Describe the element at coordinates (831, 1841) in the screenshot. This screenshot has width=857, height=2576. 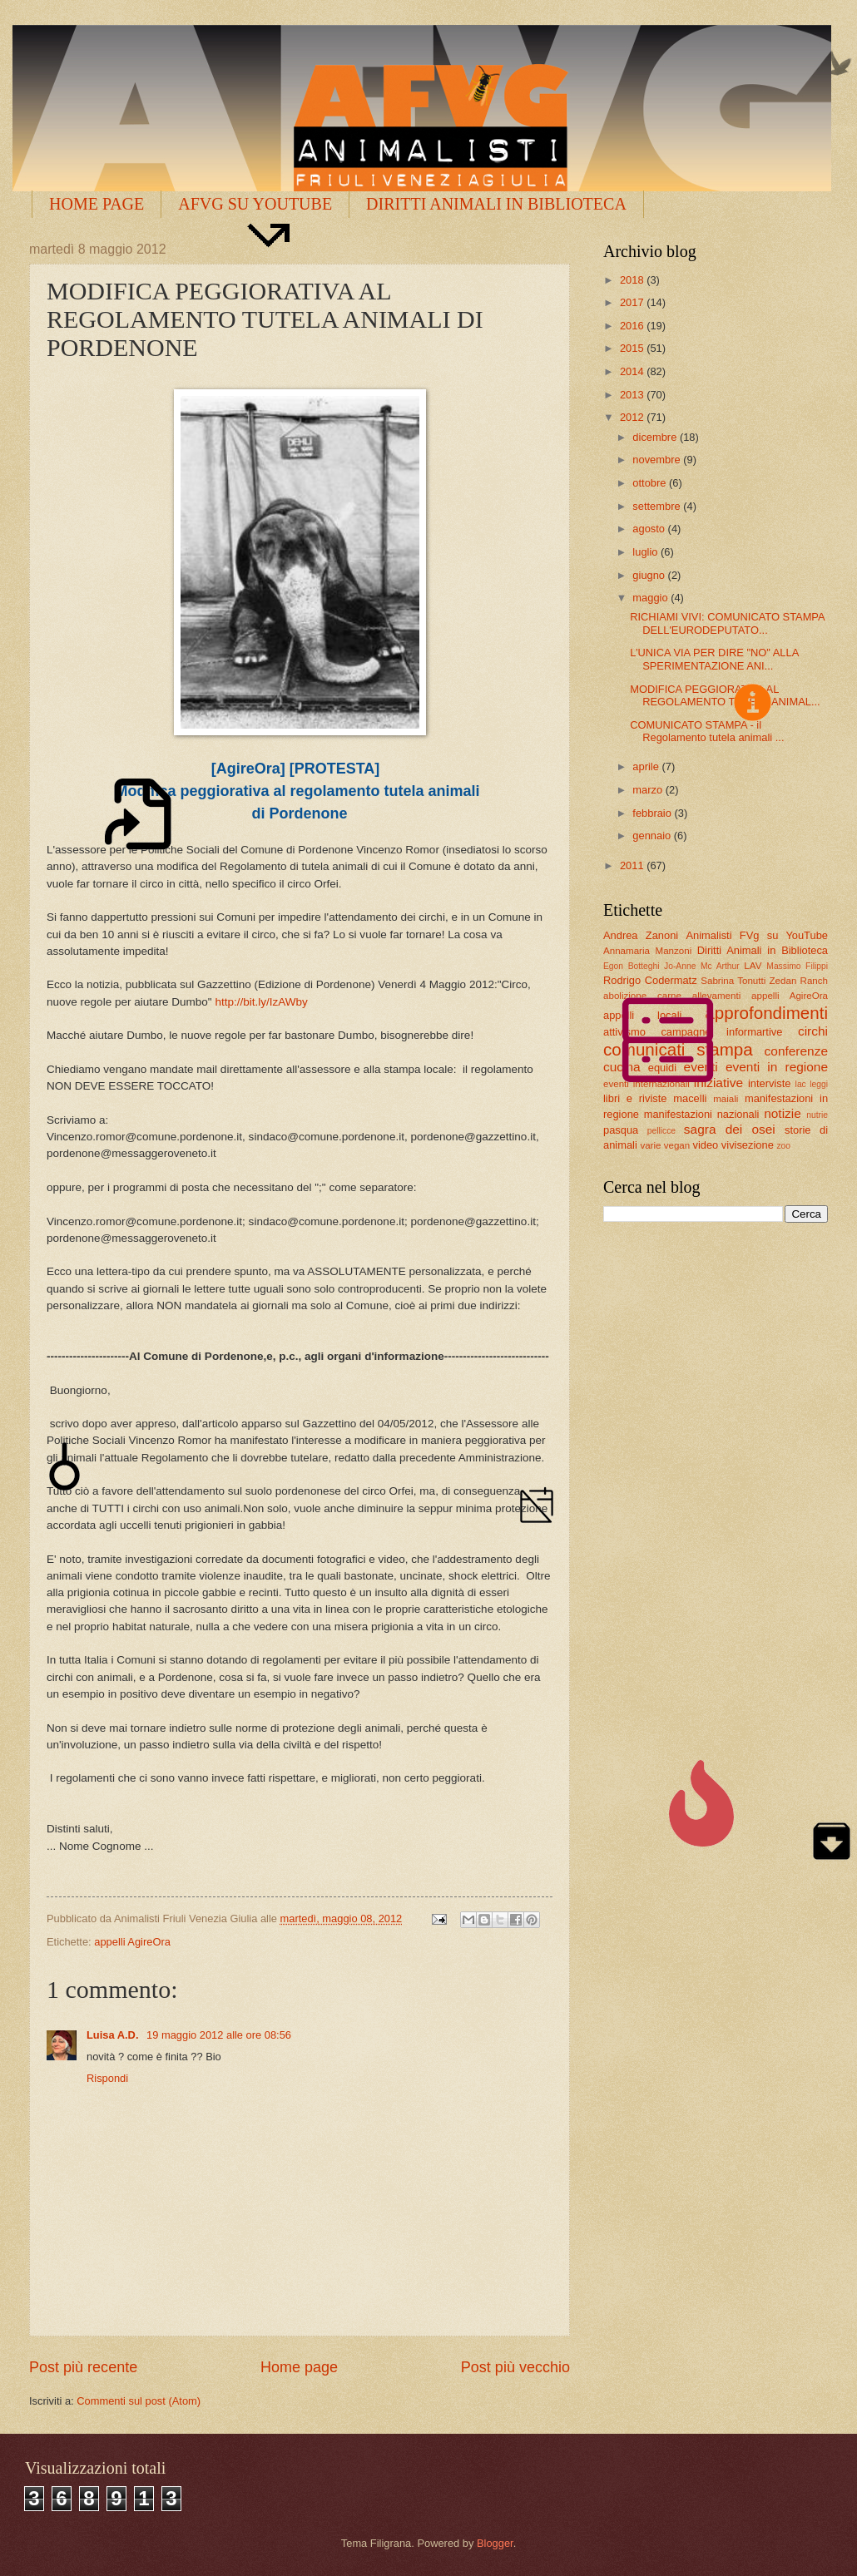
I see `archive selected items` at that location.